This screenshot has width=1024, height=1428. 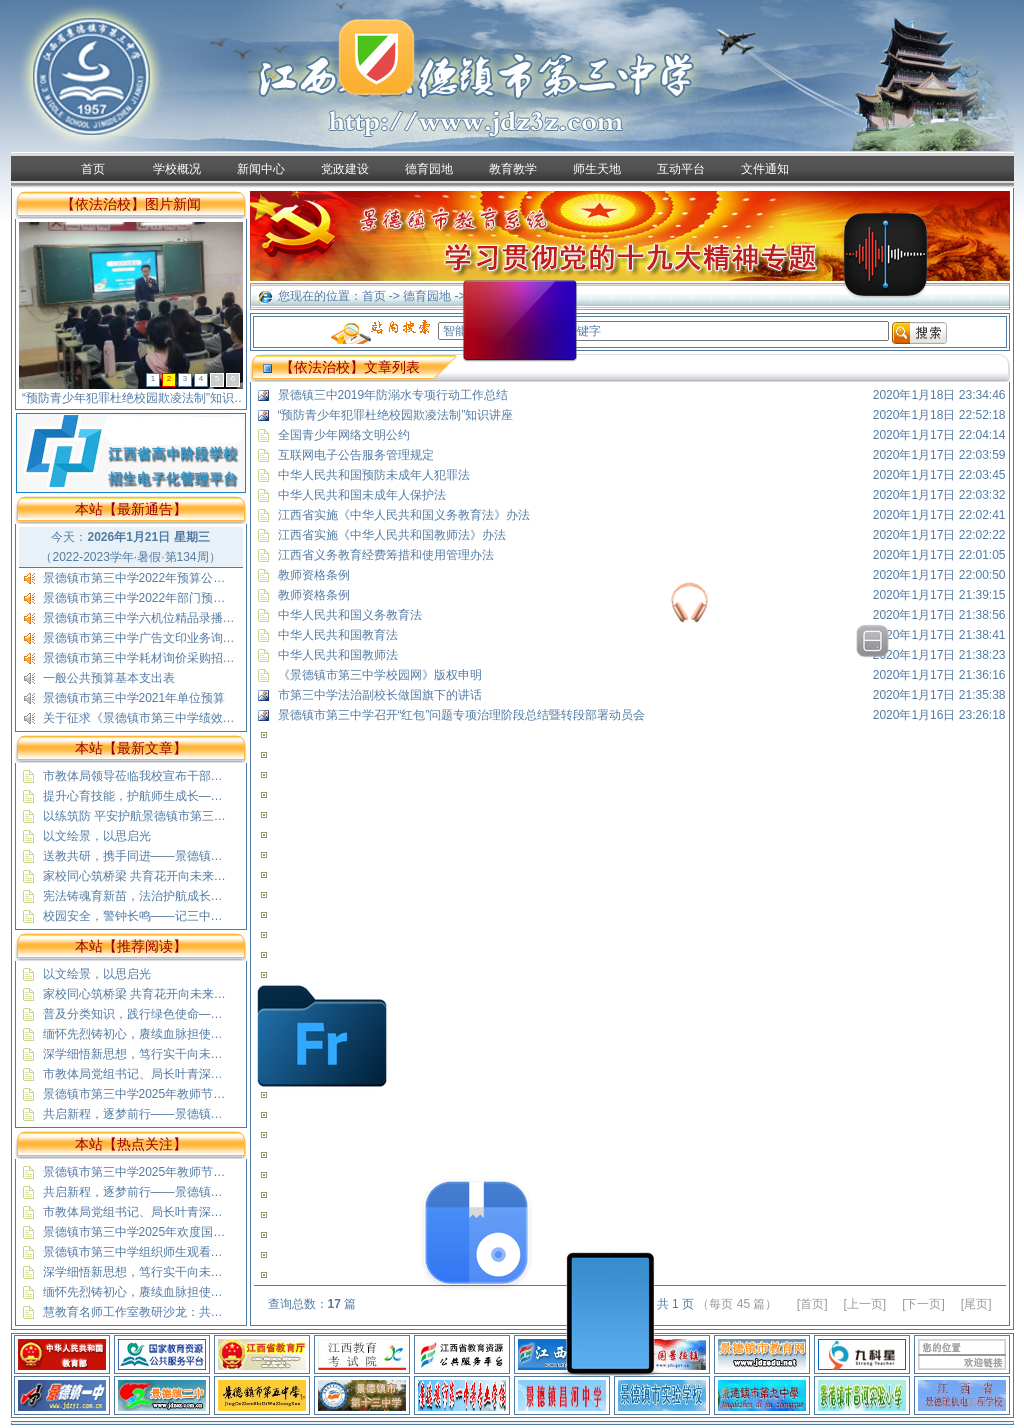 I want to click on open gufw firewall settings, so click(x=376, y=58).